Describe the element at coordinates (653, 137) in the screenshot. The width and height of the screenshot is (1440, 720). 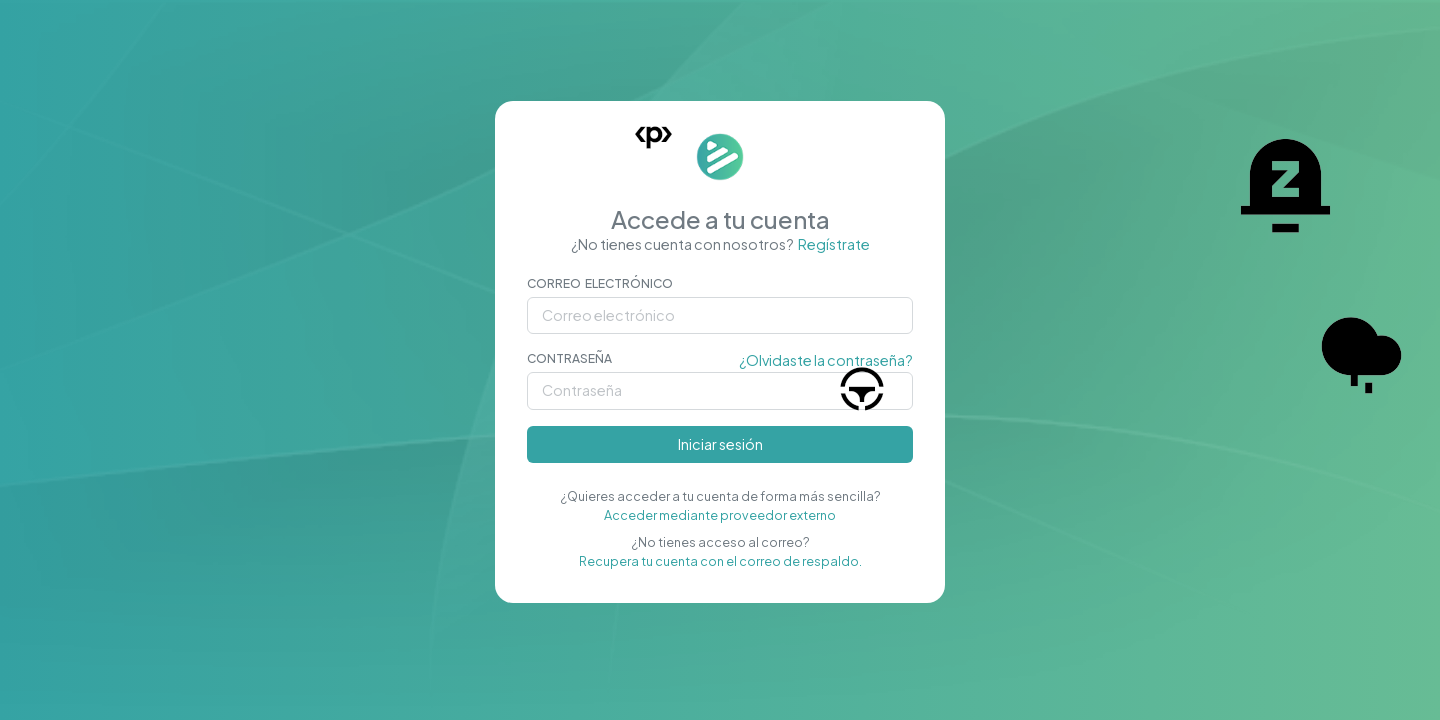
I see `visit the Packt publishing website` at that location.